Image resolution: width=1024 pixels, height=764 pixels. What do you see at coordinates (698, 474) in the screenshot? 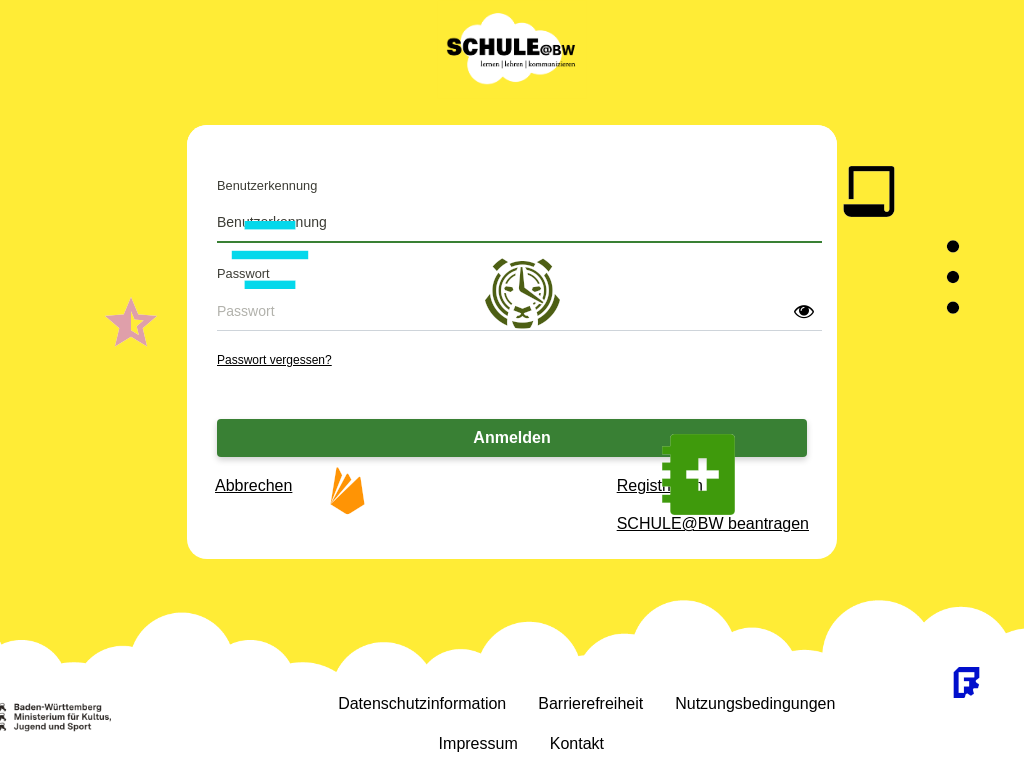
I see `access your health records` at bounding box center [698, 474].